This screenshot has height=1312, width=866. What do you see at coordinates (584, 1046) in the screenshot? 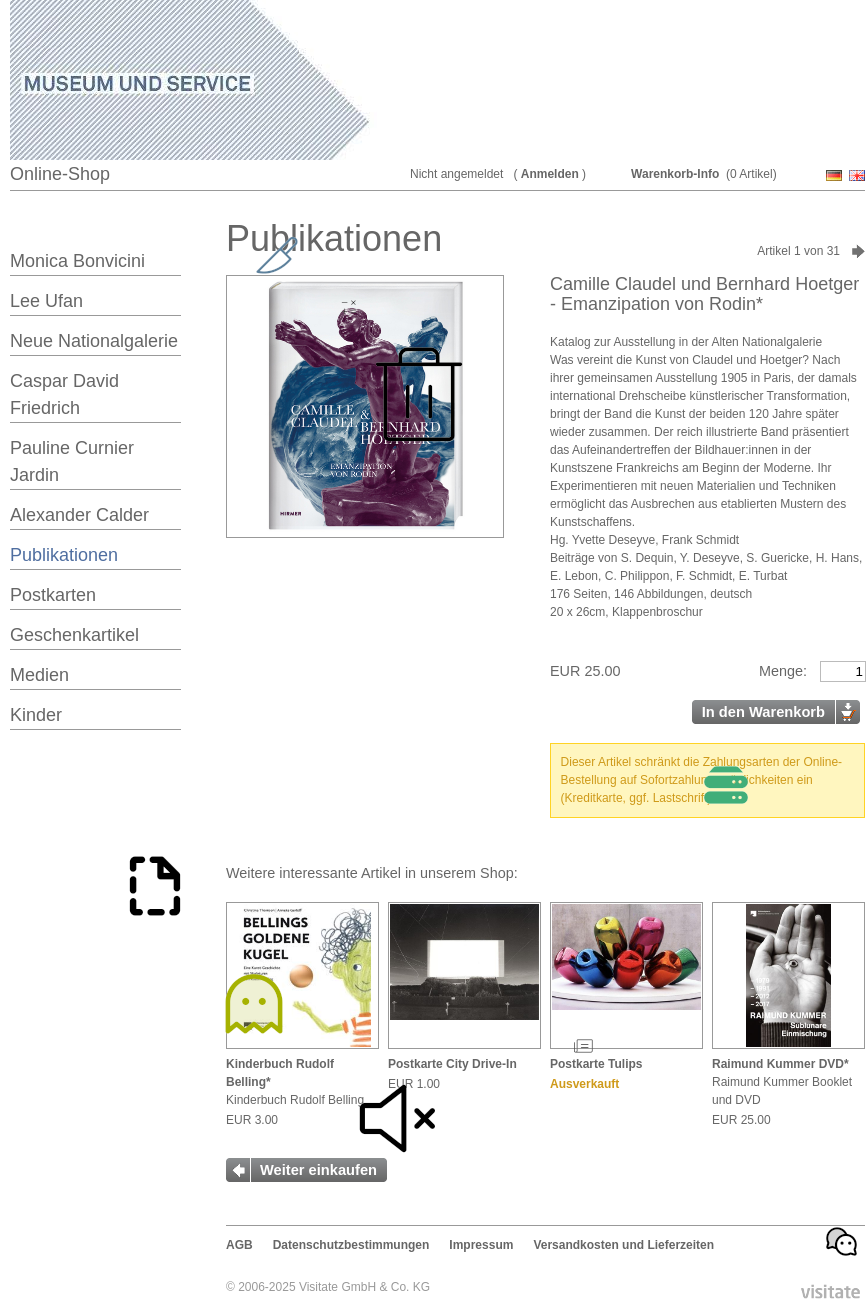
I see `view news or articles` at bounding box center [584, 1046].